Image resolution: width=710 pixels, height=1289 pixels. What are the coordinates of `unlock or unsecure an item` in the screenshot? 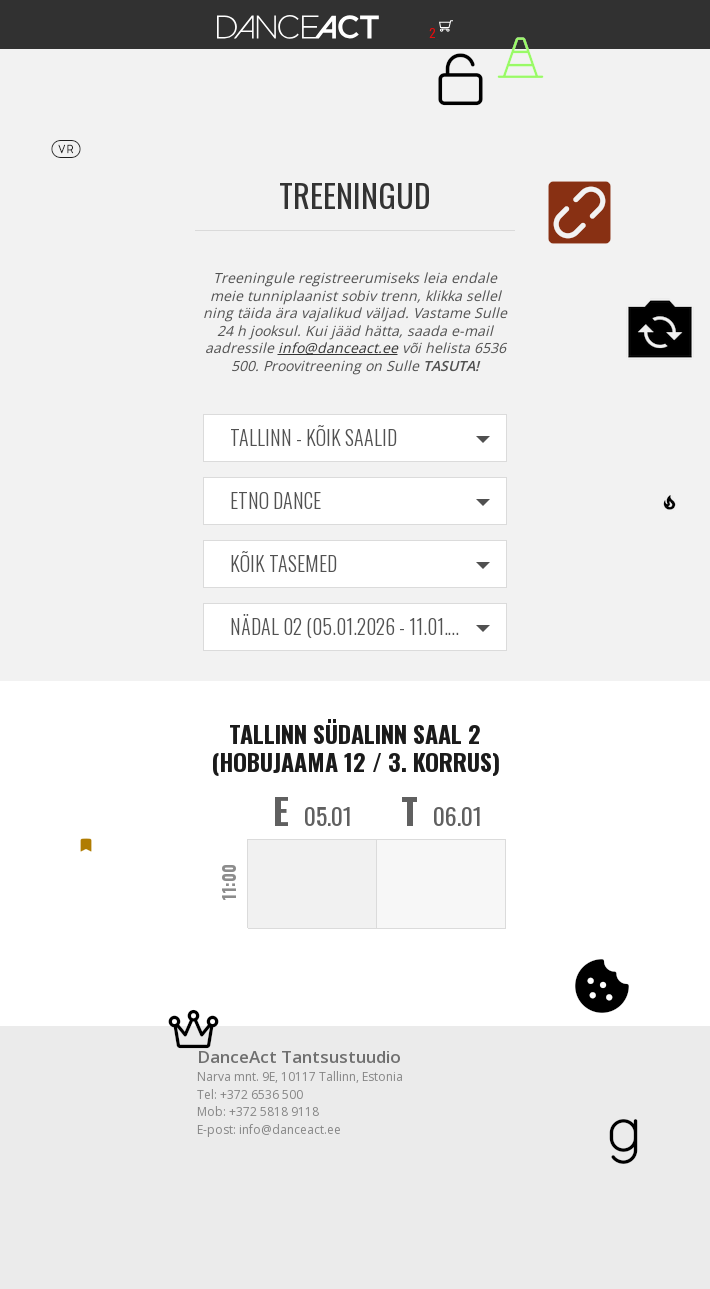 It's located at (460, 80).